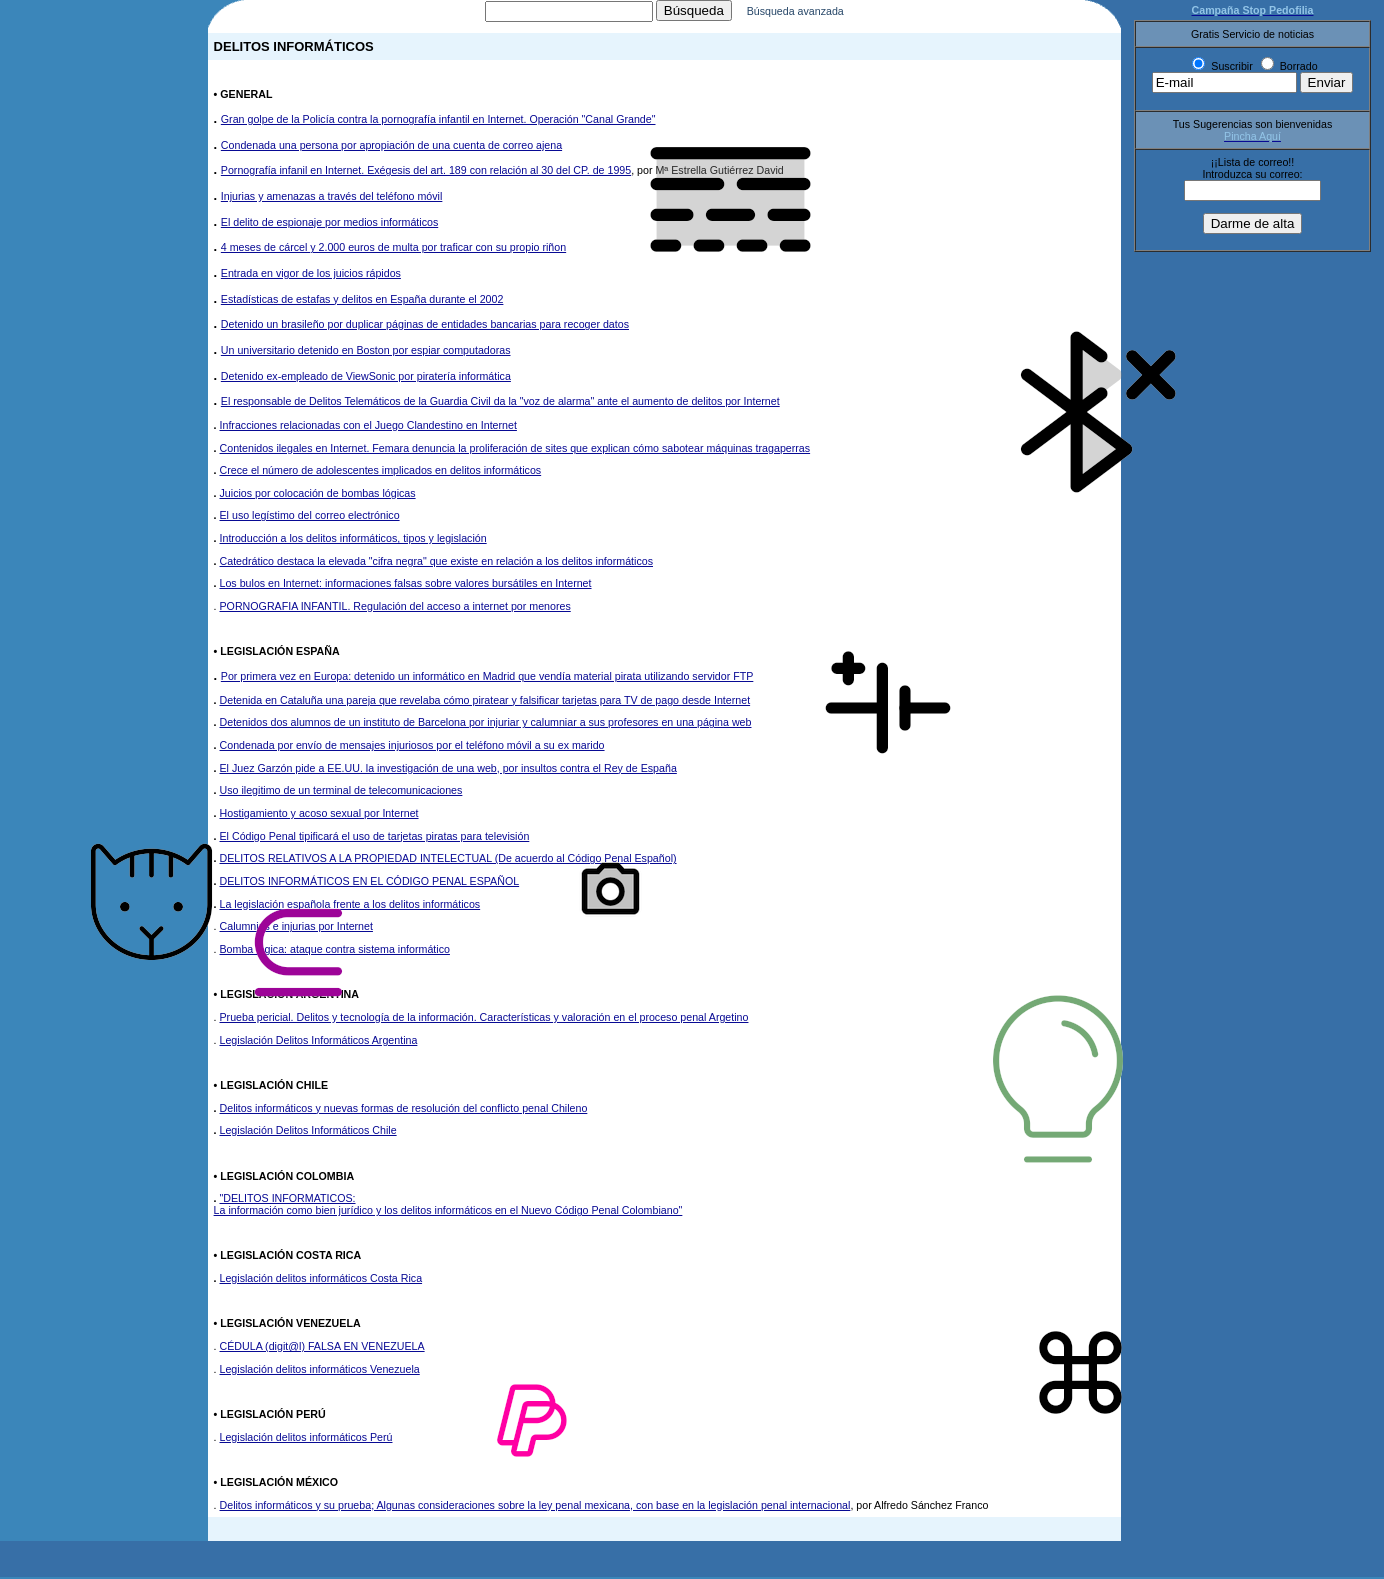 This screenshot has width=1384, height=1579. I want to click on indicates a subset relationship in mathematical notation, so click(300, 950).